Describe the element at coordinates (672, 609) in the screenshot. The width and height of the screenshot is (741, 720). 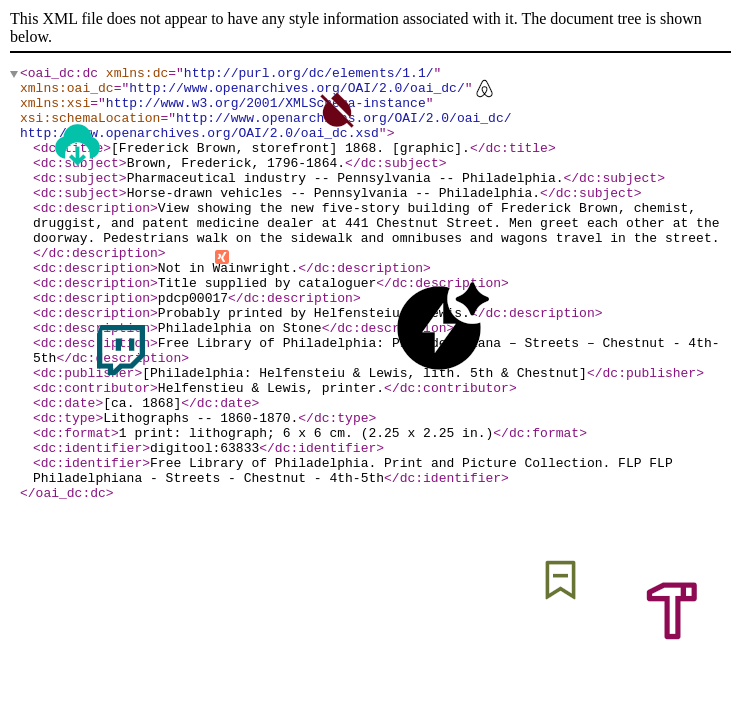
I see `access design or building tools` at that location.